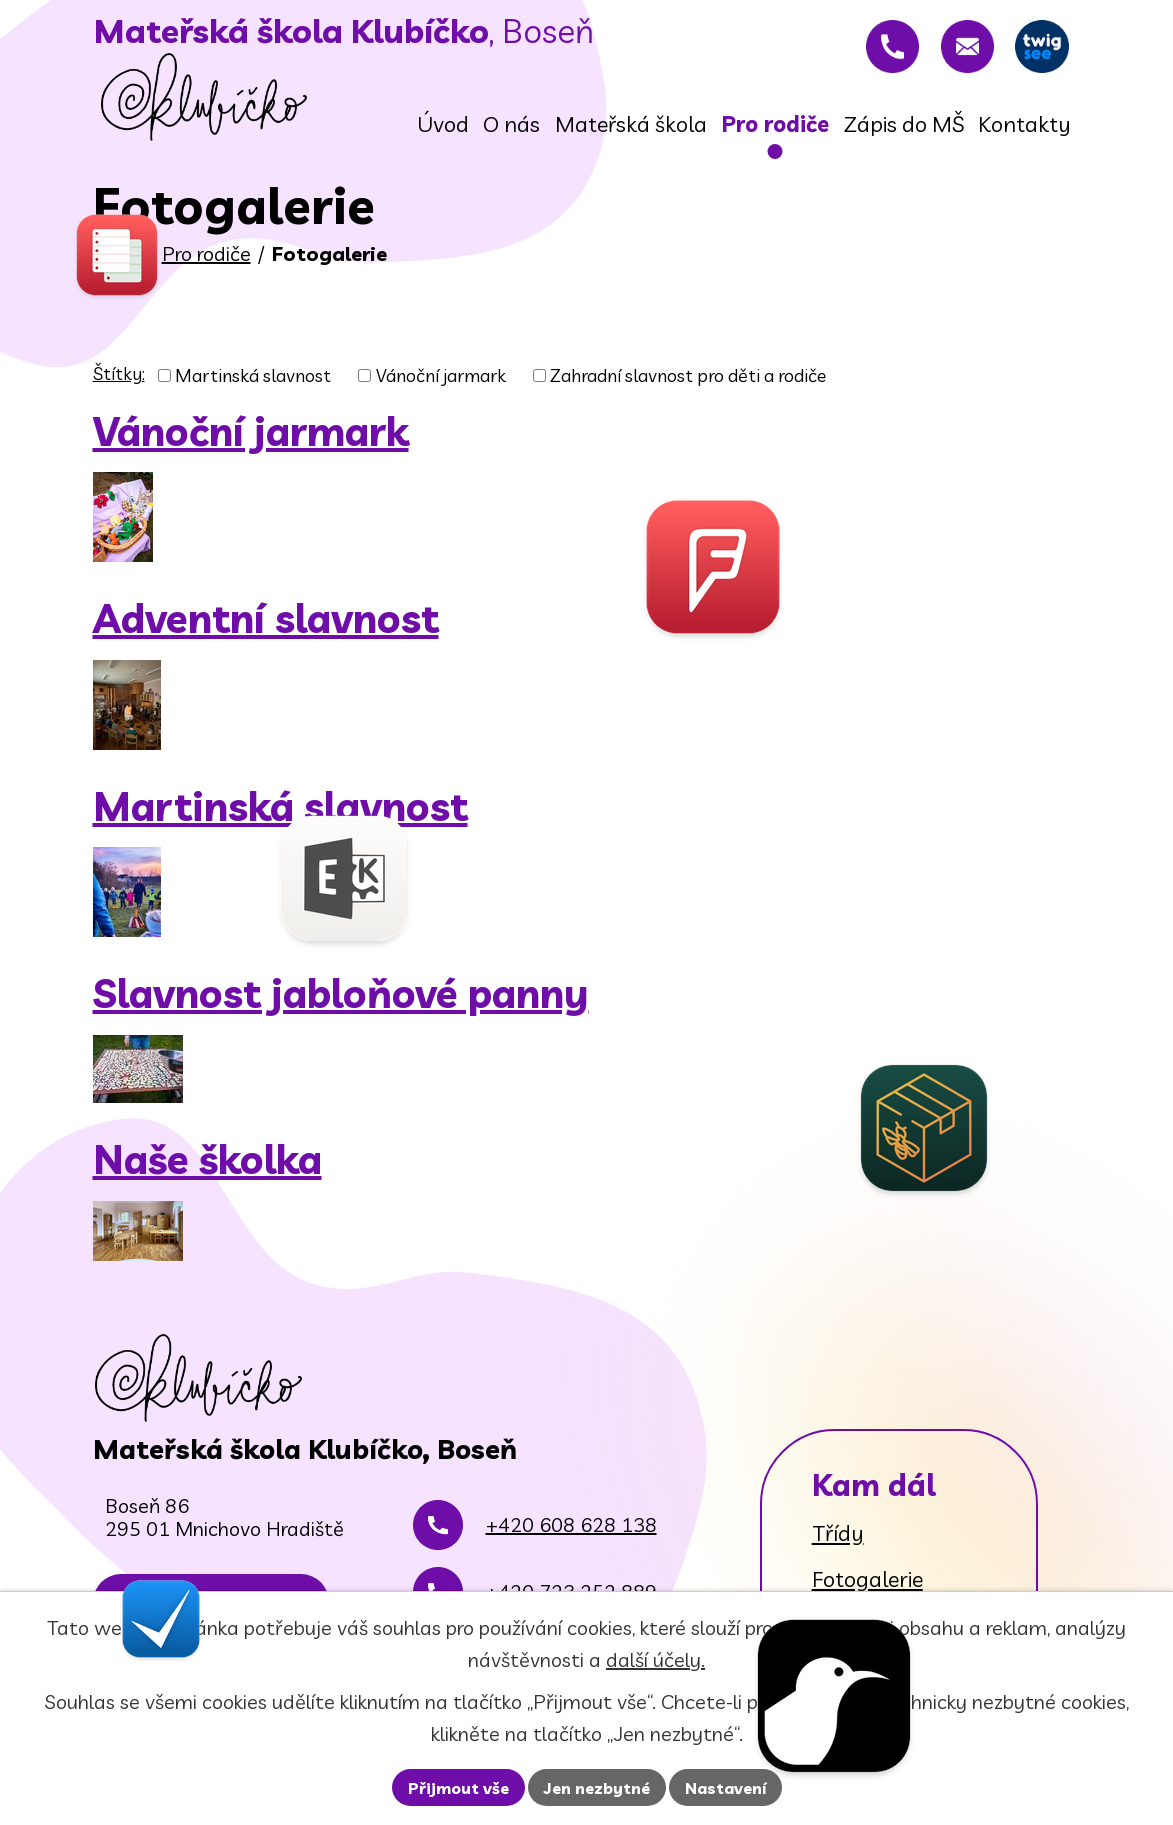  I want to click on open Super Productivity app, so click(161, 1619).